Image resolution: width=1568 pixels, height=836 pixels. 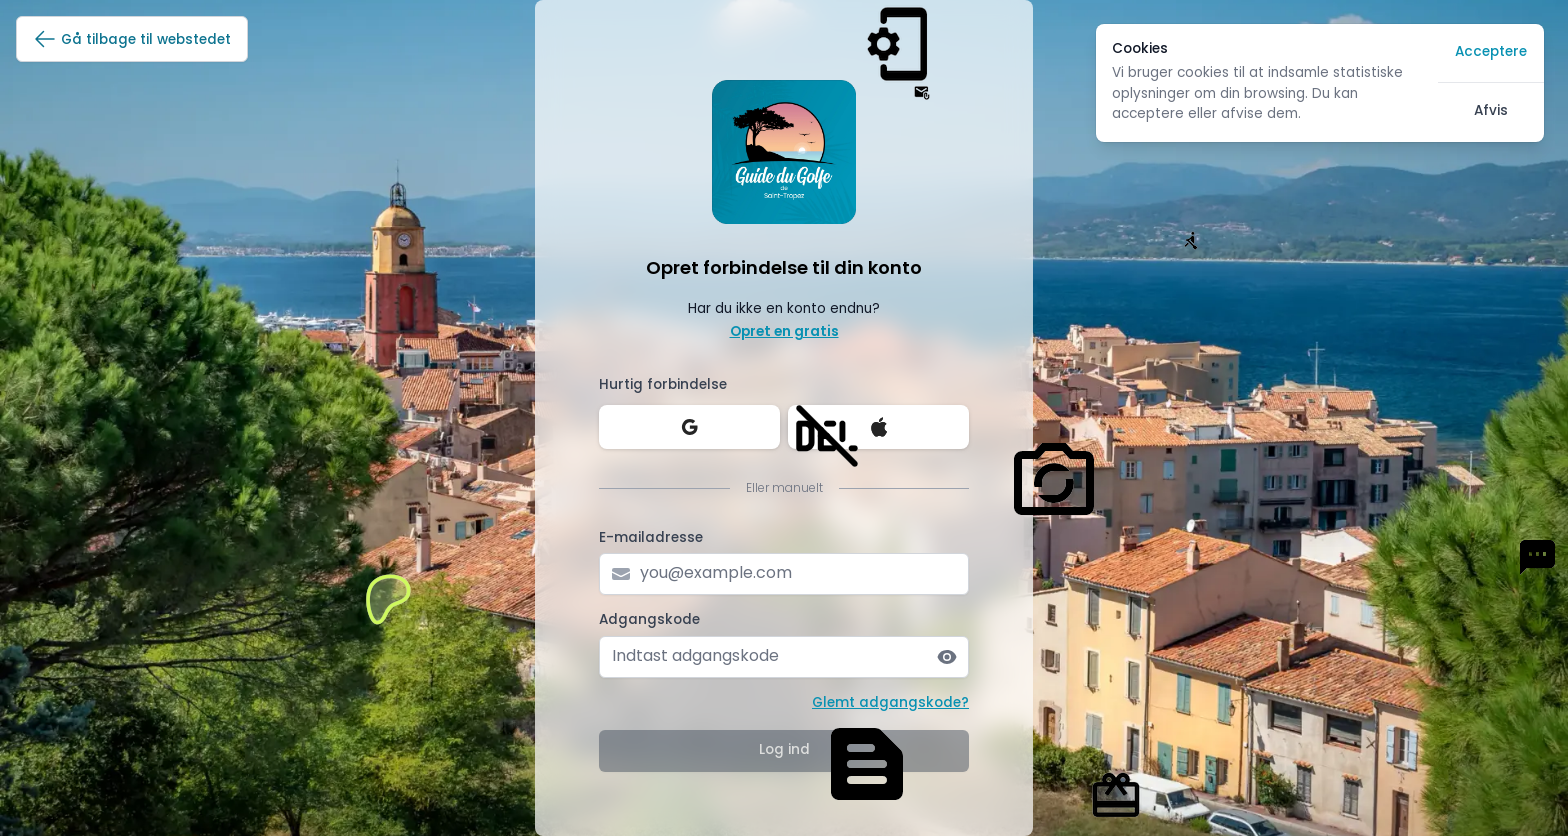 I want to click on attach a file to your email, so click(x=922, y=93).